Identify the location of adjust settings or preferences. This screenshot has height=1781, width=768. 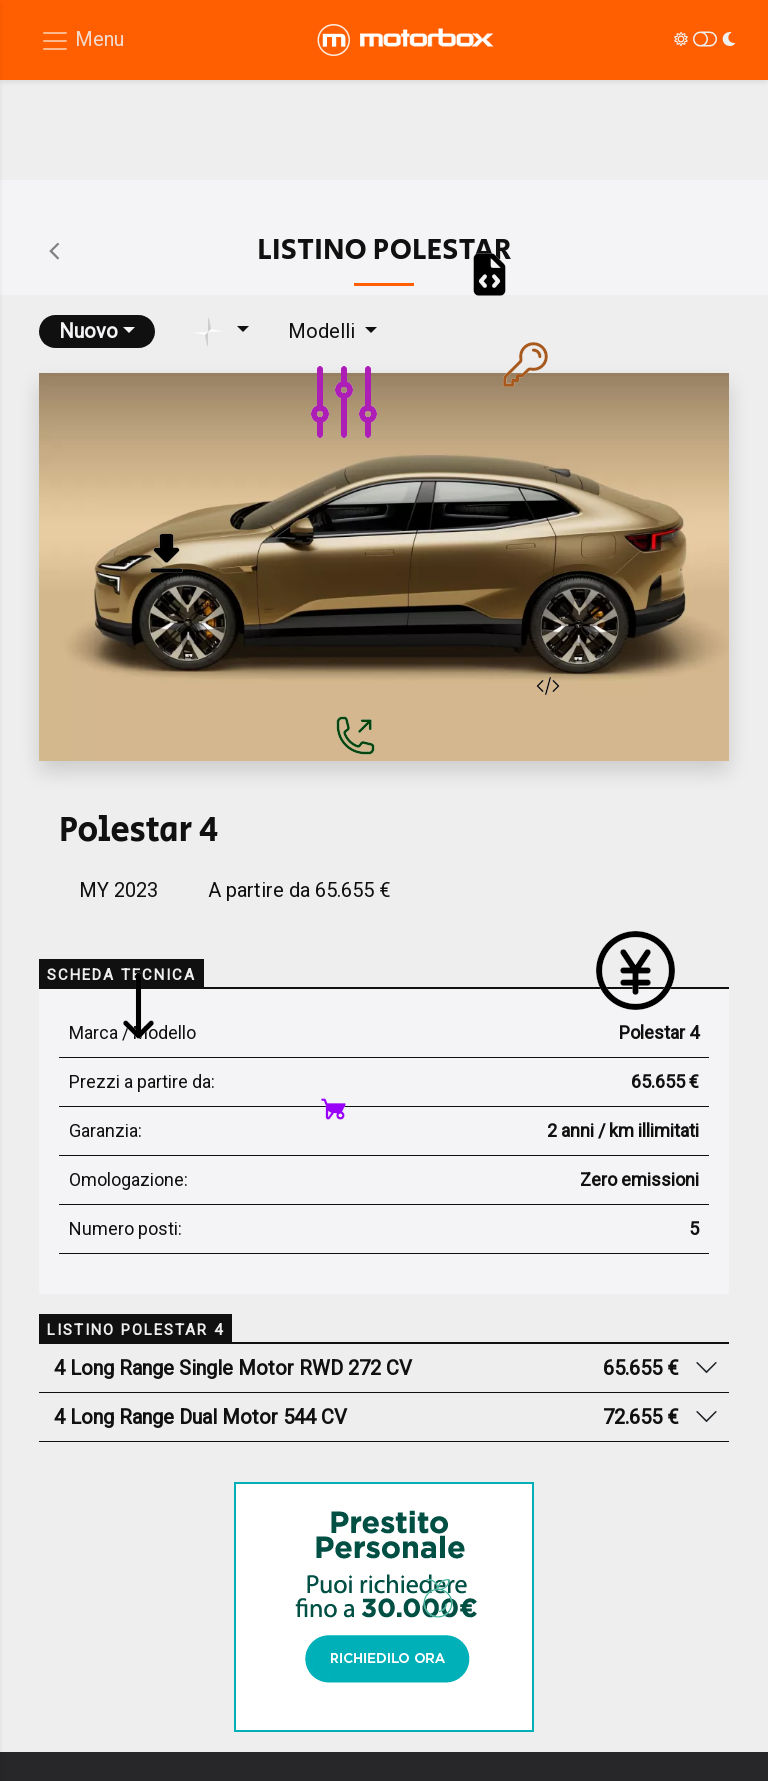
(344, 402).